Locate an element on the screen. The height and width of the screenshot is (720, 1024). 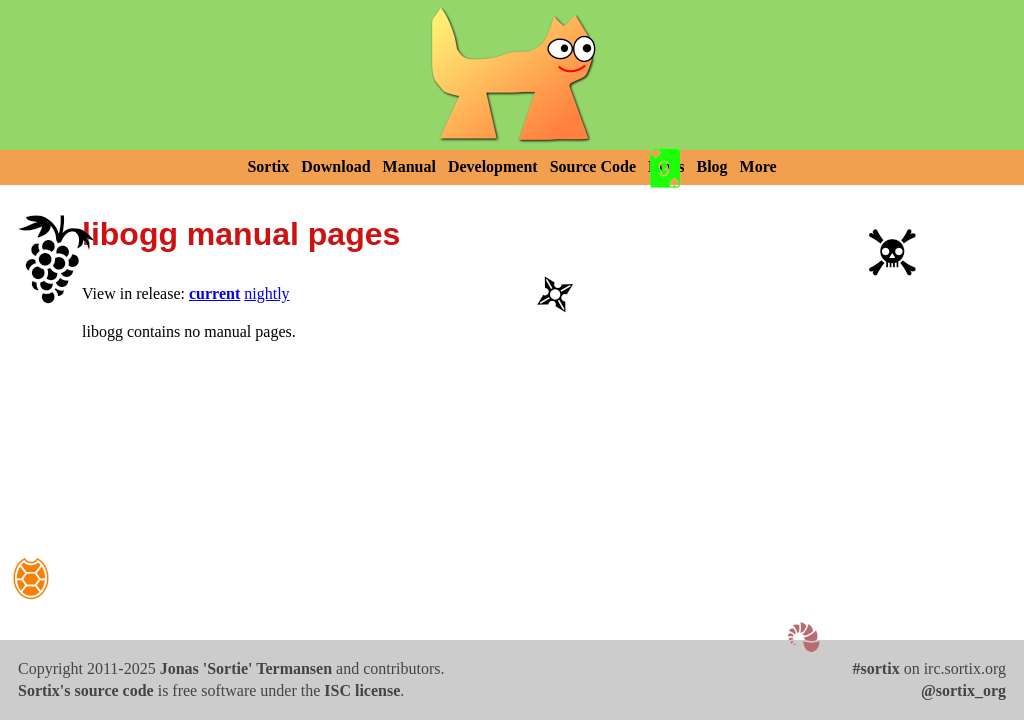
select grapes as a food or ingredient item is located at coordinates (56, 259).